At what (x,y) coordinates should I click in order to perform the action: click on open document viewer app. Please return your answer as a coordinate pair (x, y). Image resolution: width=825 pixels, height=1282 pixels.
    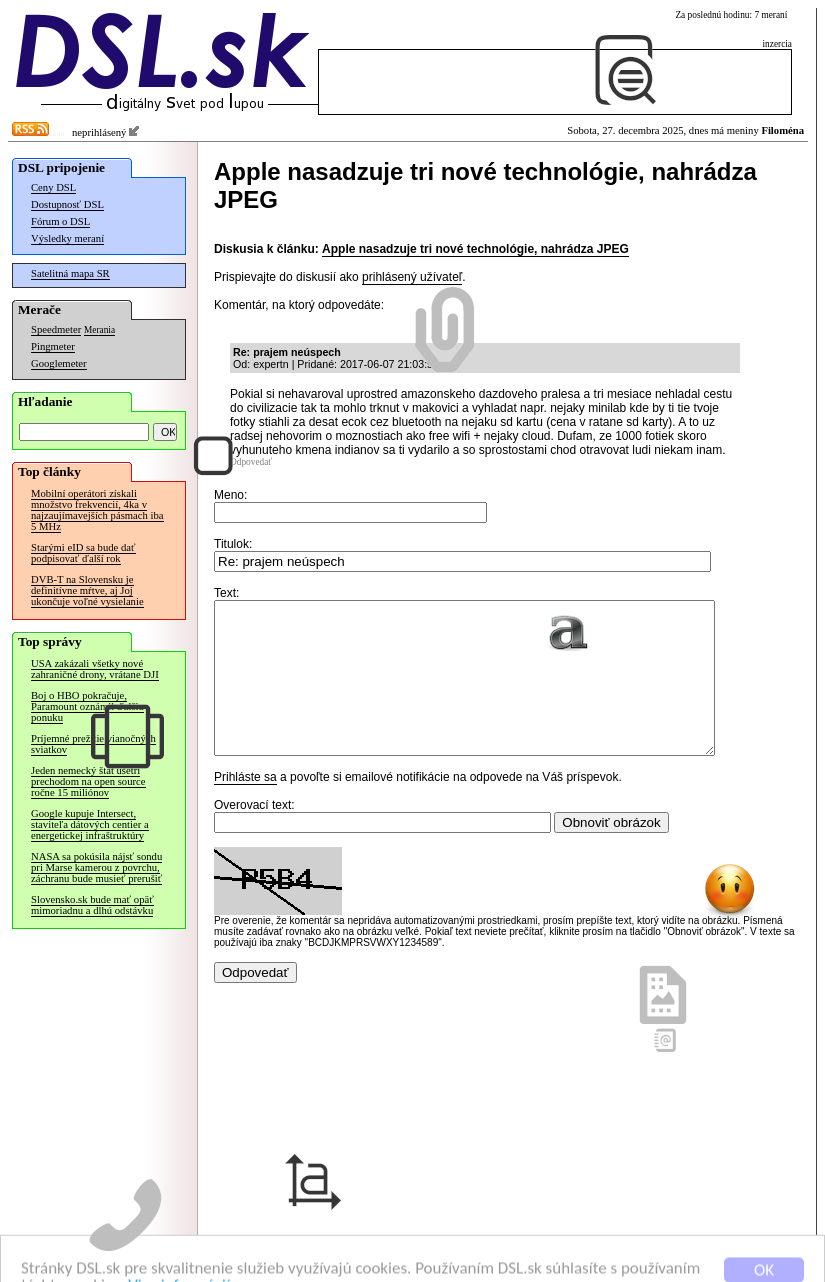
    Looking at the image, I should click on (626, 70).